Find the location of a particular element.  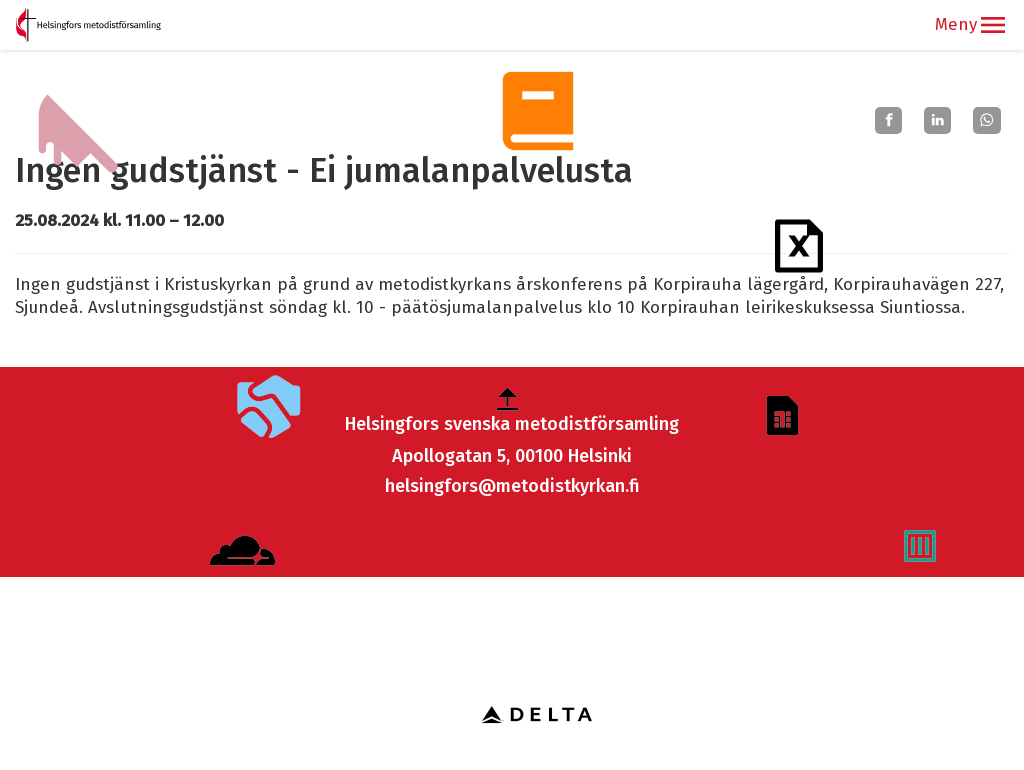

open the Delta Air Lines app is located at coordinates (536, 714).